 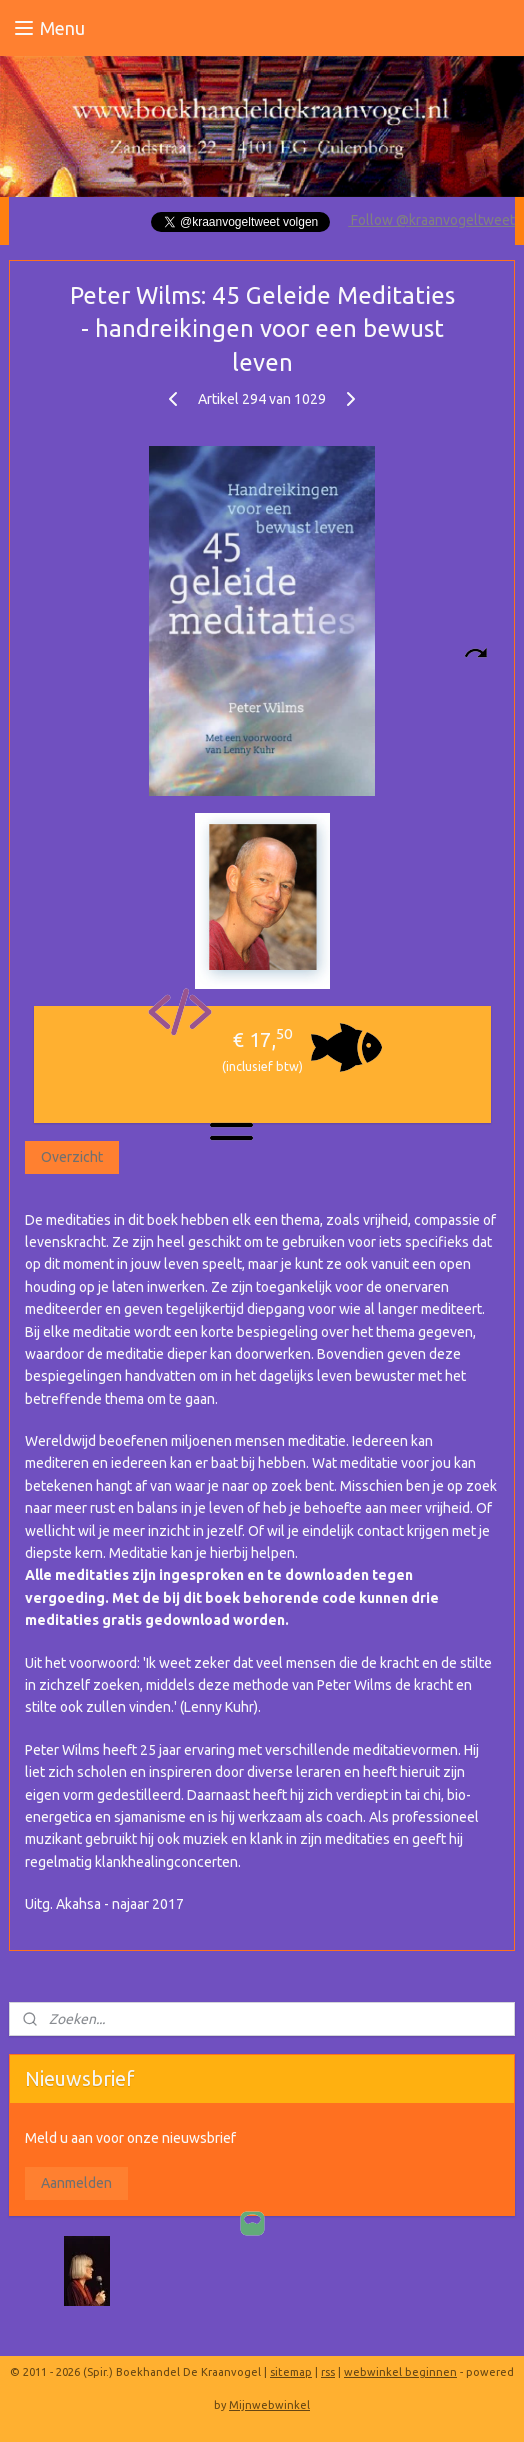 What do you see at coordinates (231, 1131) in the screenshot?
I see `reorder or rearrange items in a list` at bounding box center [231, 1131].